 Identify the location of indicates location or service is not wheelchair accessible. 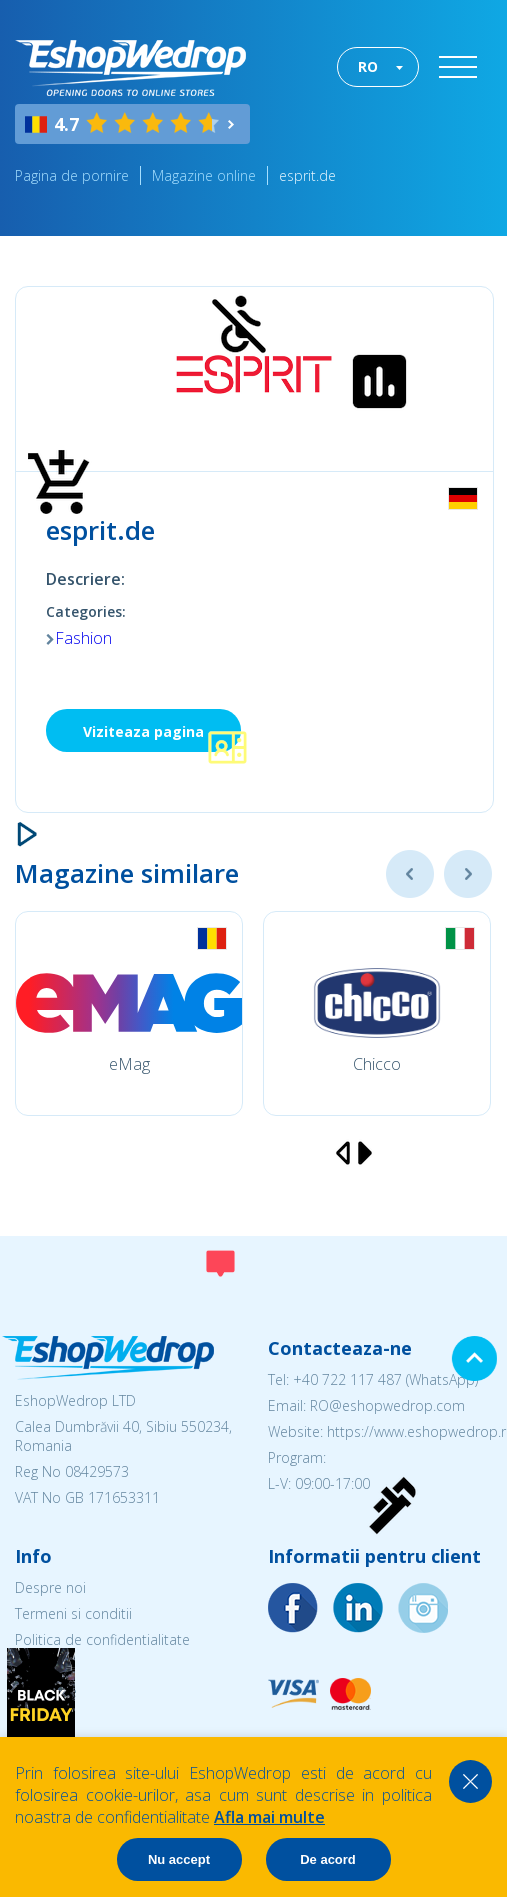
(241, 324).